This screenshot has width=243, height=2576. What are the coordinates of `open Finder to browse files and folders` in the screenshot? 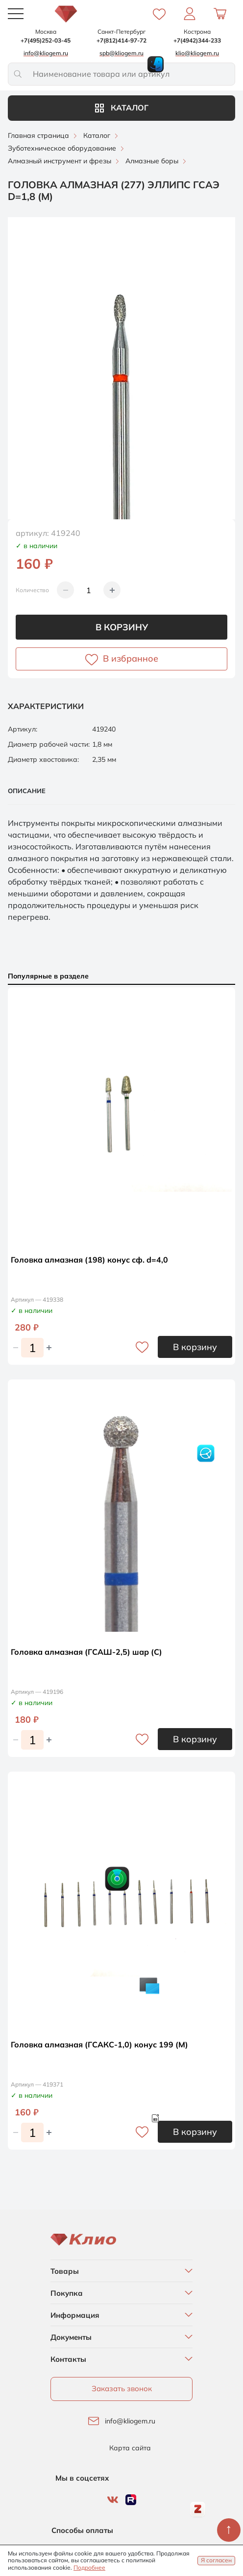 It's located at (155, 64).